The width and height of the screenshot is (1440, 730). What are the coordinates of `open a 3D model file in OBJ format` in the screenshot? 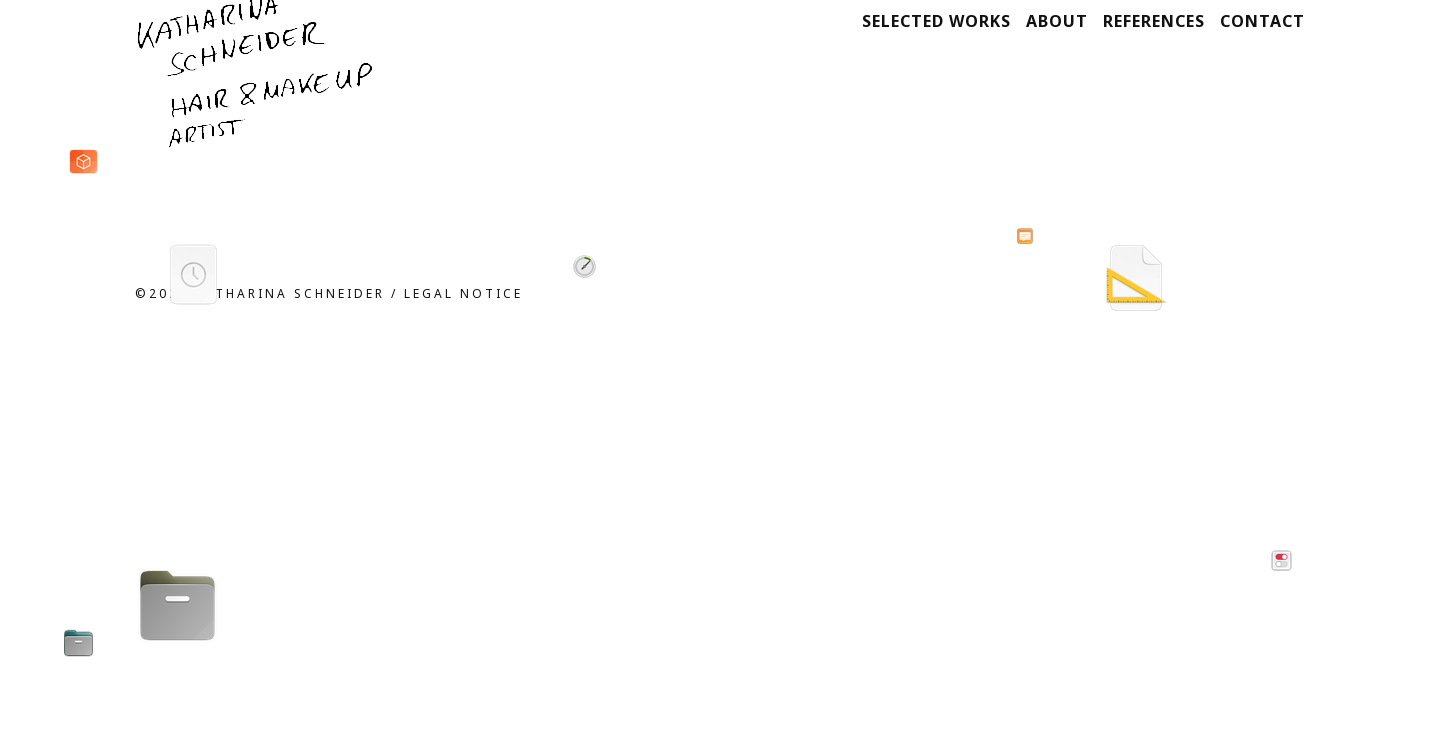 It's located at (83, 160).